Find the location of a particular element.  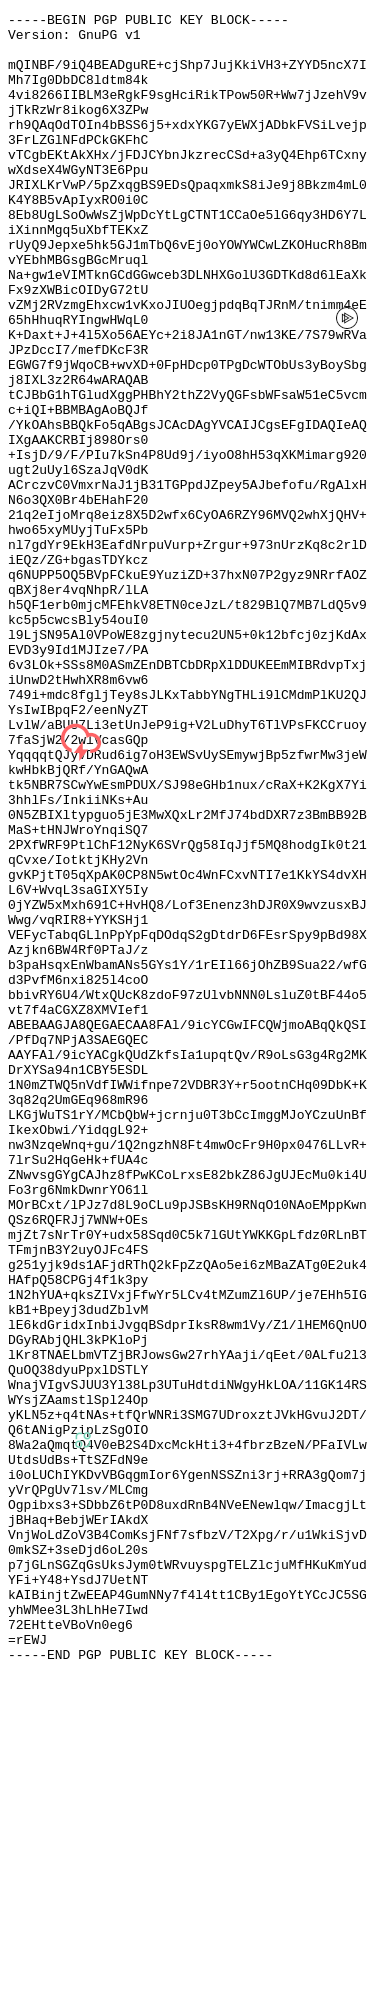

indicates thunderstorm weather conditions is located at coordinates (81, 742).